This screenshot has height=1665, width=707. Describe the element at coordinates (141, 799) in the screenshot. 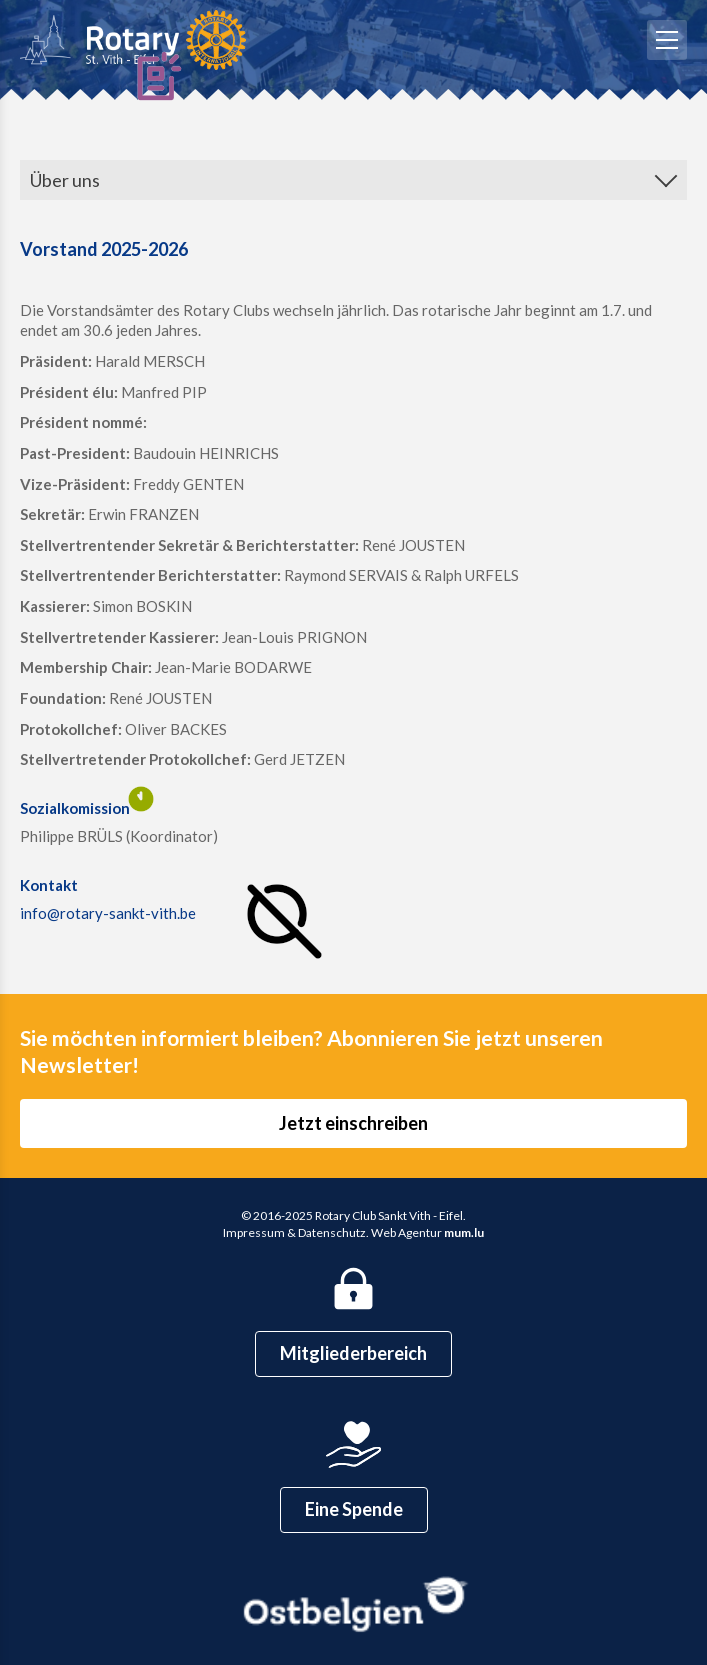

I see `indicates time at 11 o'clock` at that location.